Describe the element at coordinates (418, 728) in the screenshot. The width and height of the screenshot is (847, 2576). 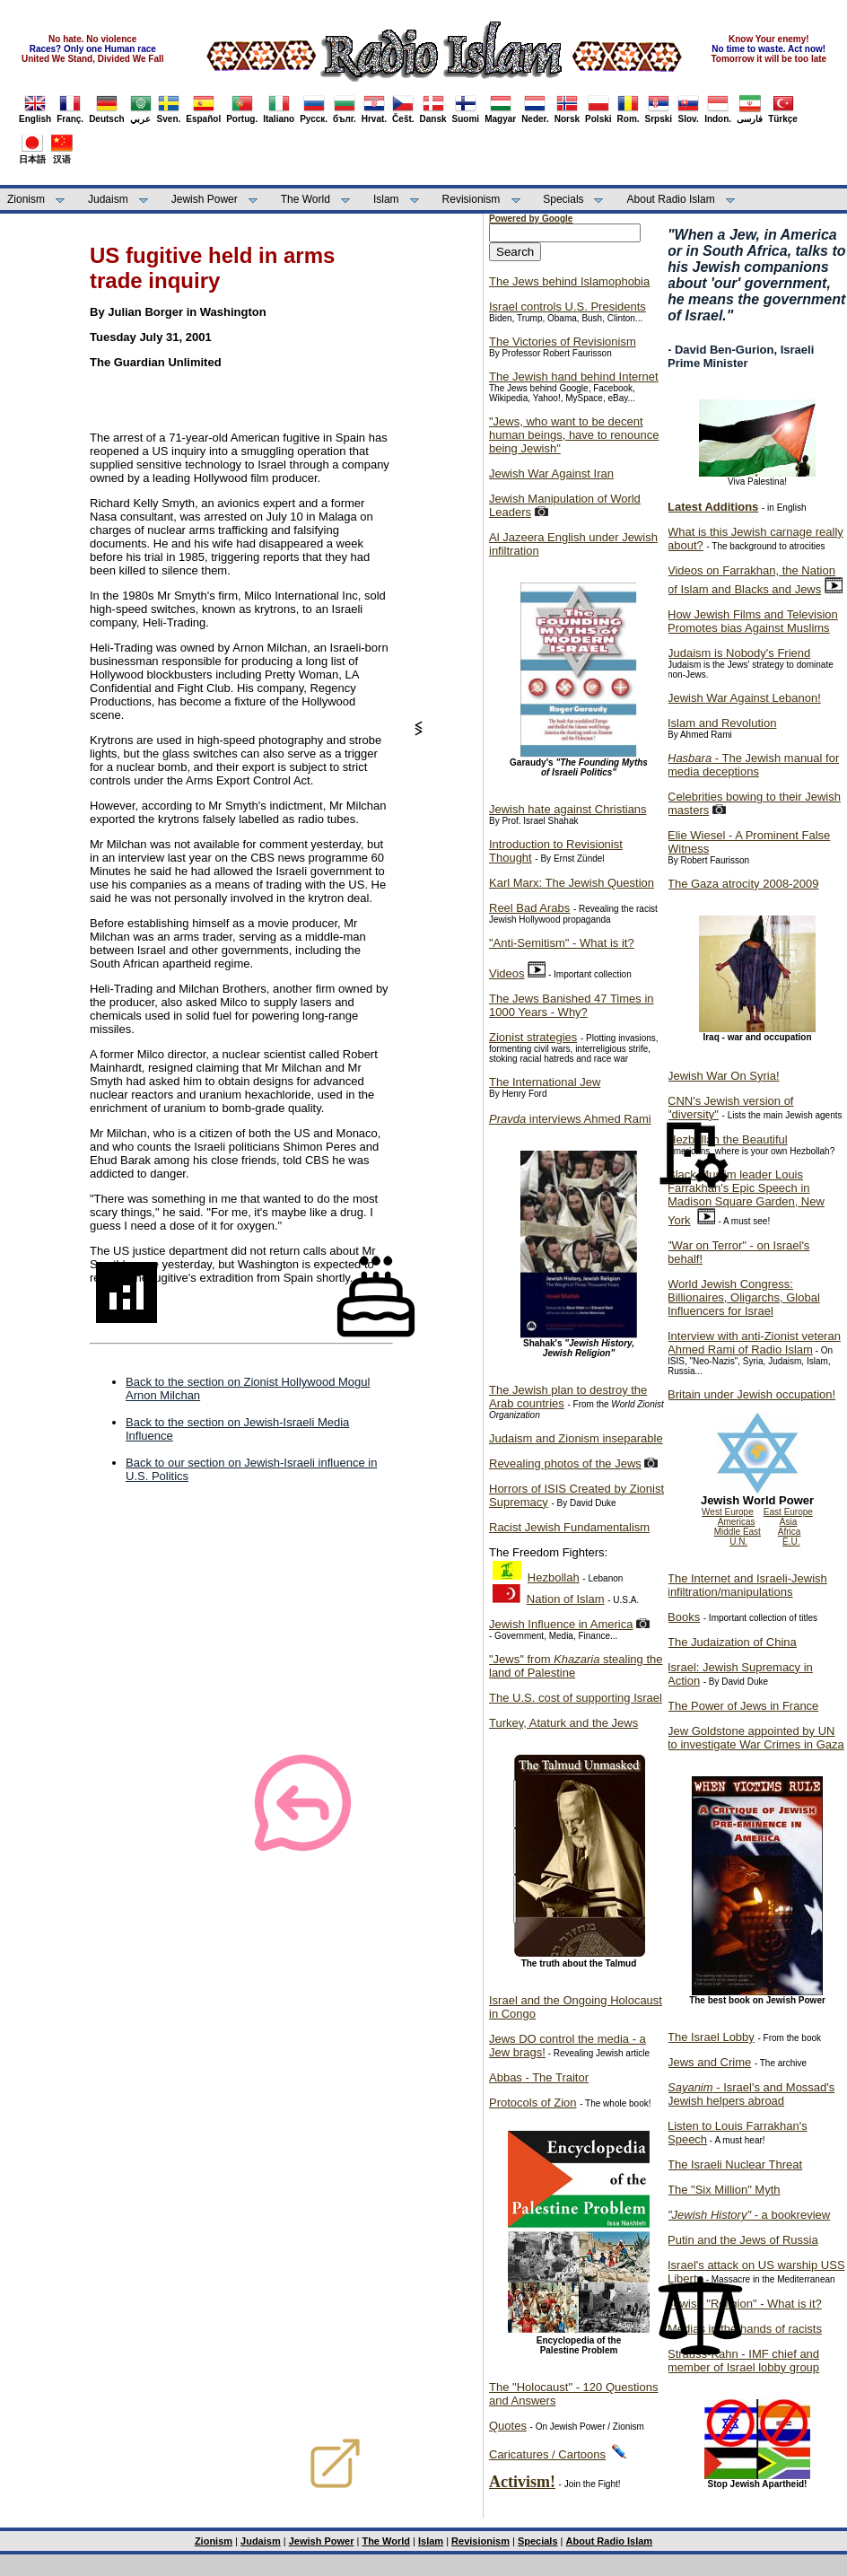
I see `open stocktwits social trading platform` at that location.